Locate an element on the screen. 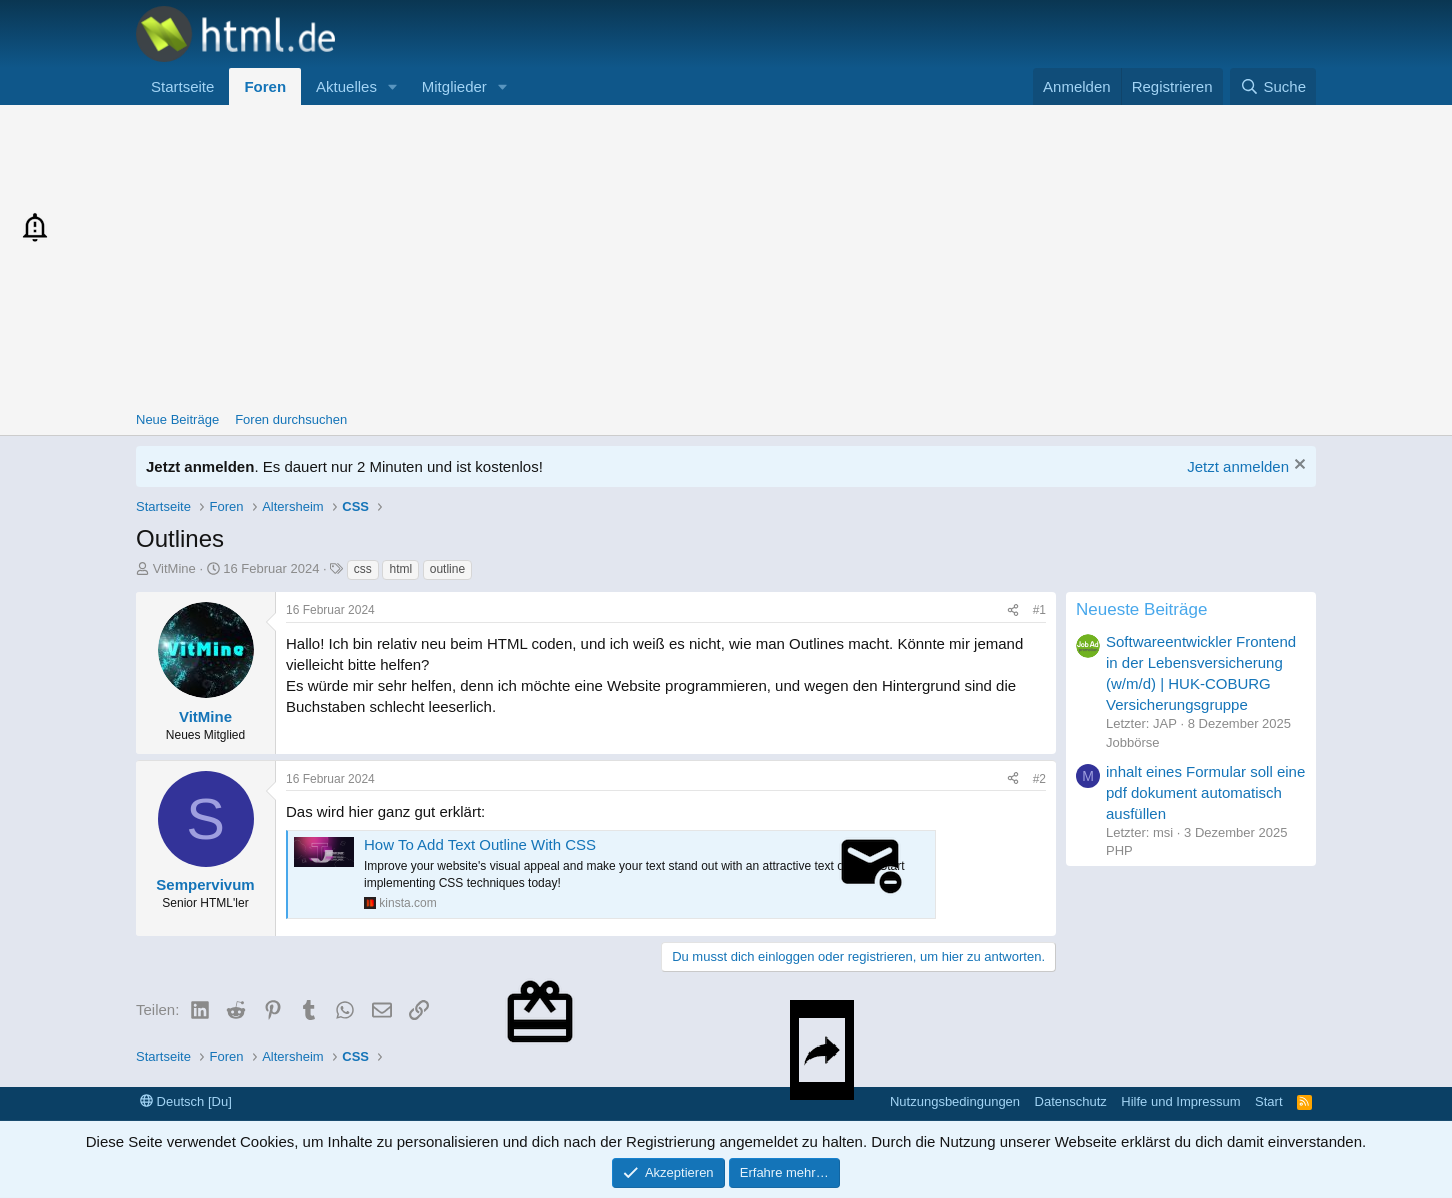  share your mobile screen is located at coordinates (822, 1050).